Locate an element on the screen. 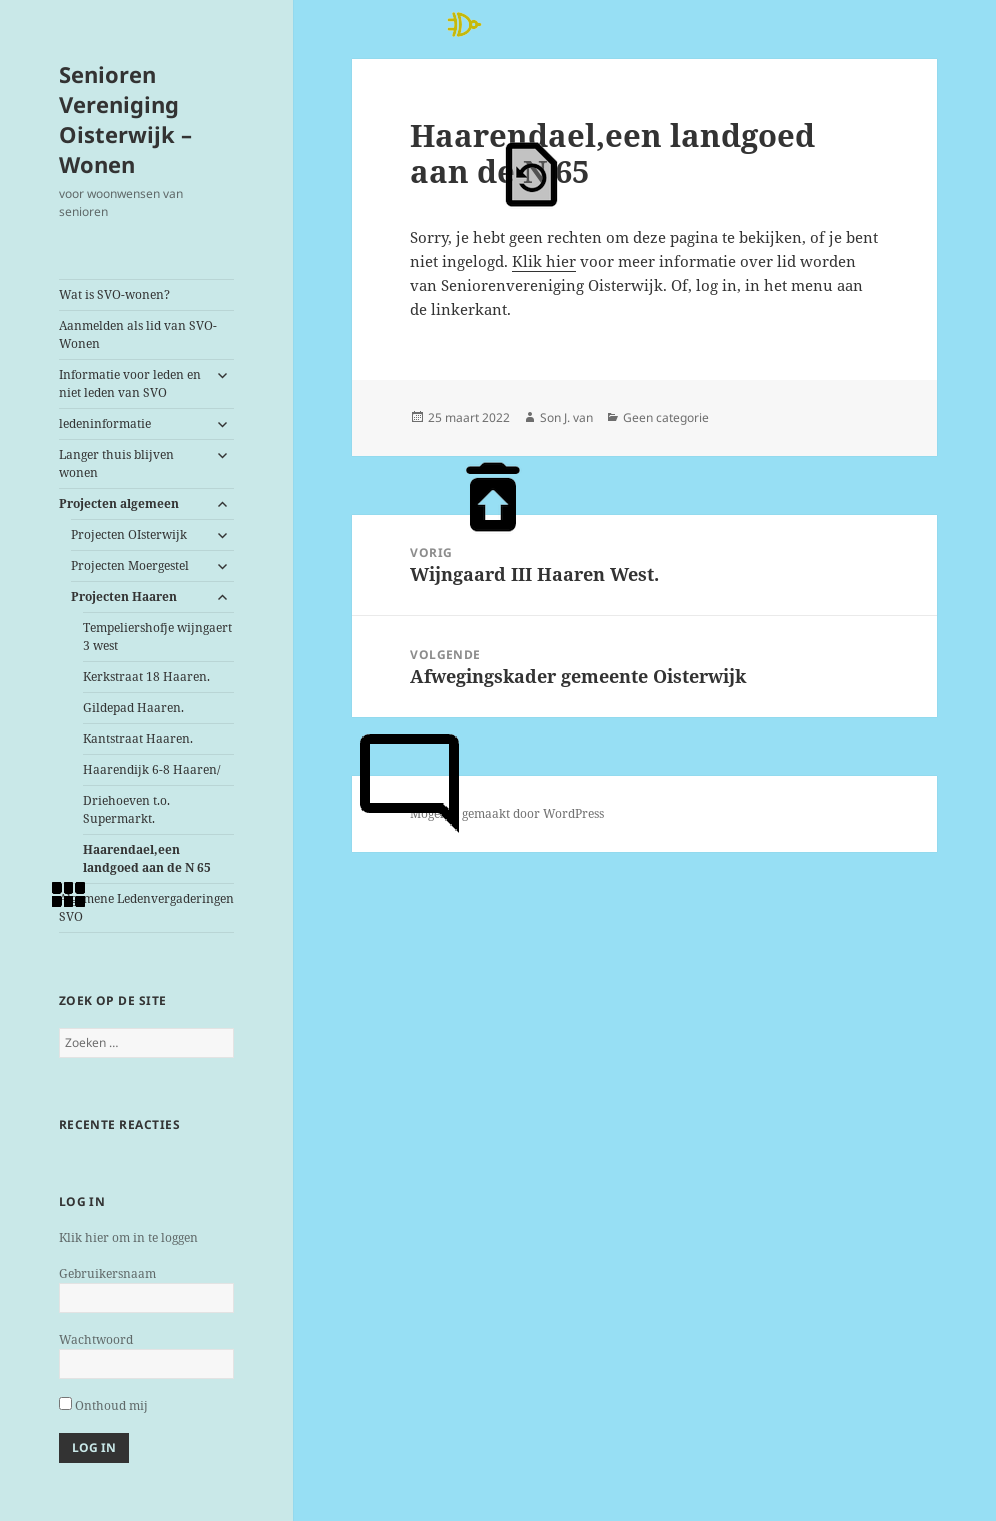 This screenshot has height=1521, width=996. restore a deleted item from trash is located at coordinates (493, 497).